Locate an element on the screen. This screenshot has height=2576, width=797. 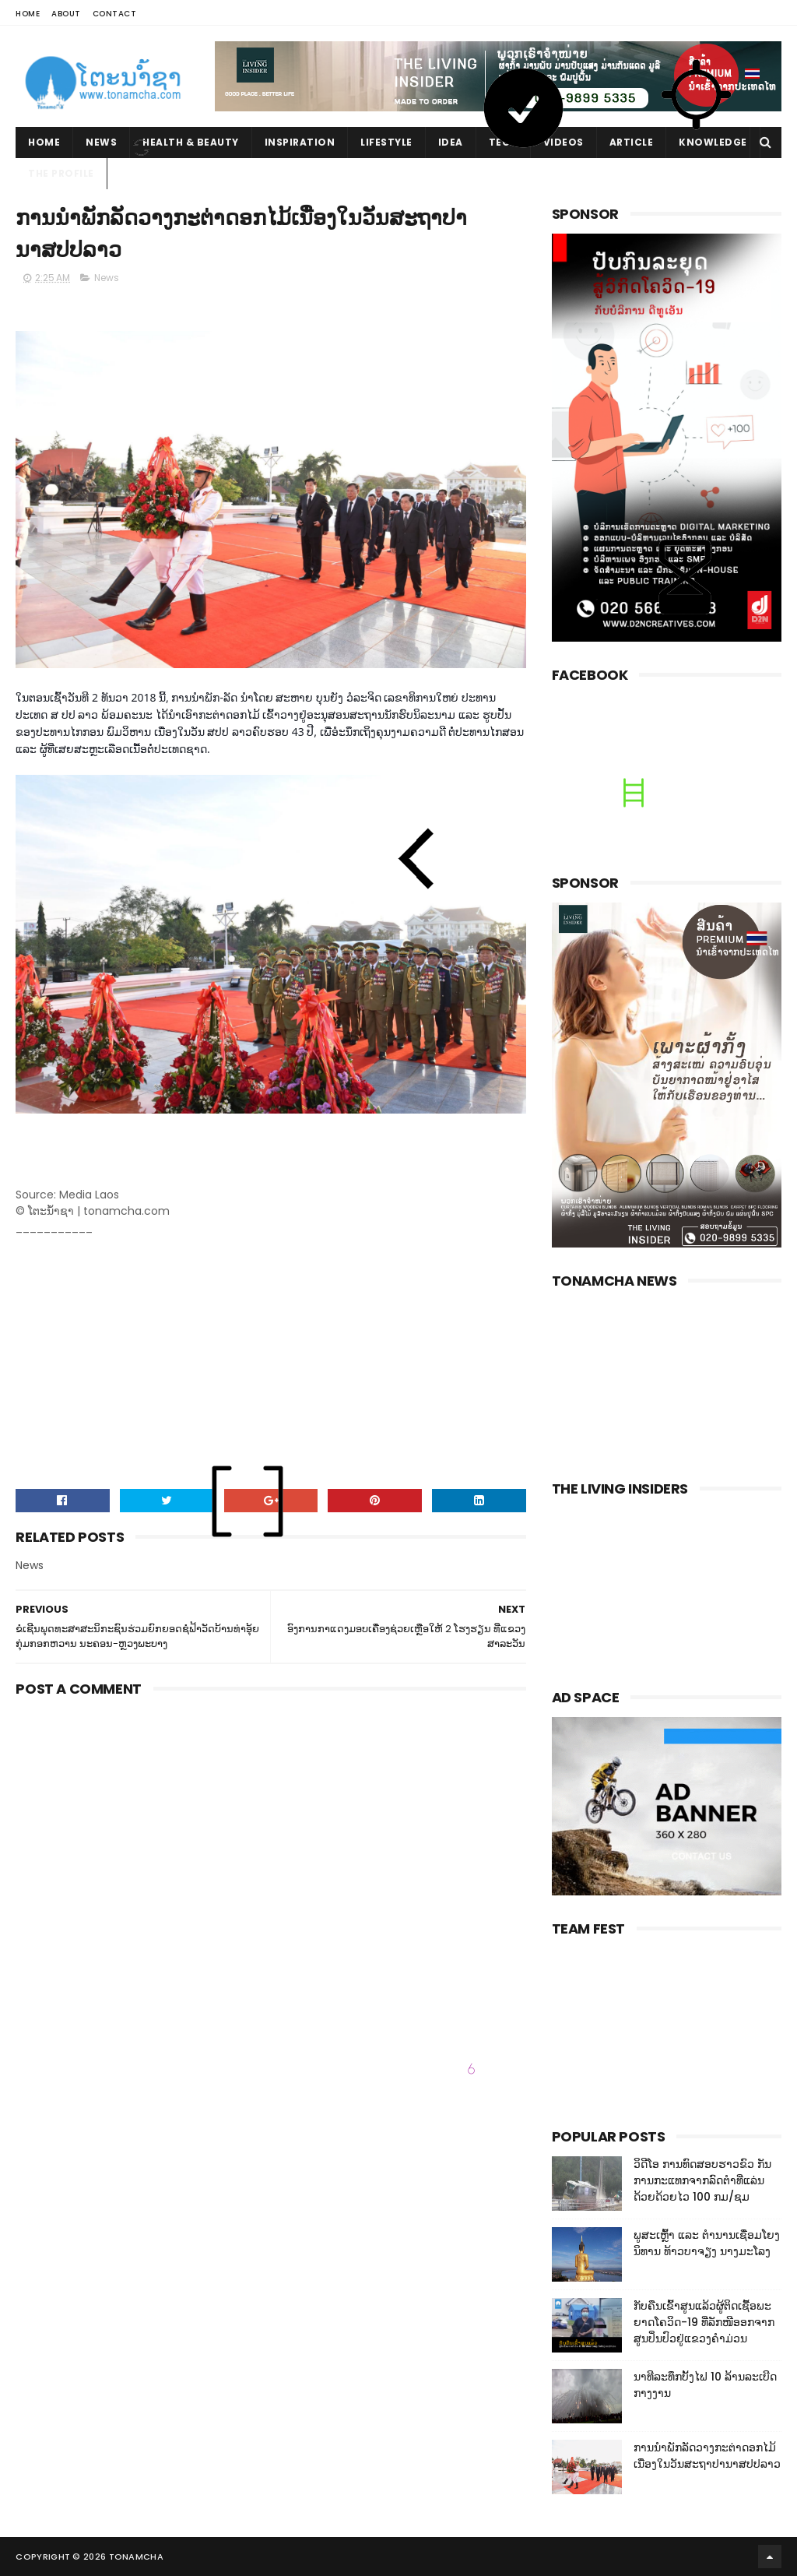
indicates the number six in a list or sequence is located at coordinates (471, 2068).